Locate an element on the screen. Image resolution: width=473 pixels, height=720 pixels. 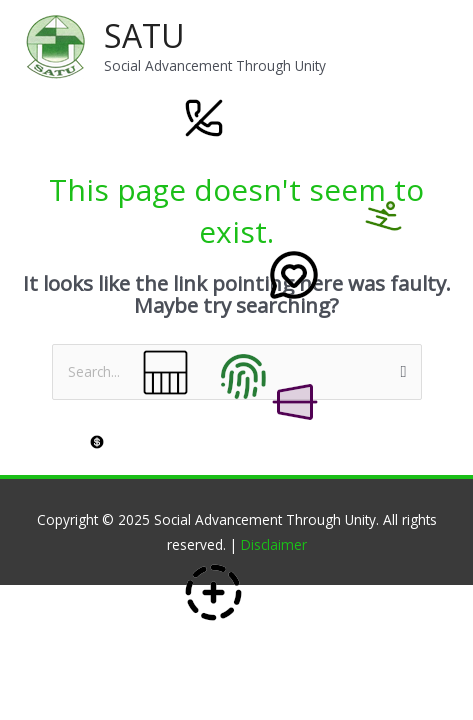
adjust perspective or viewing angle is located at coordinates (295, 402).